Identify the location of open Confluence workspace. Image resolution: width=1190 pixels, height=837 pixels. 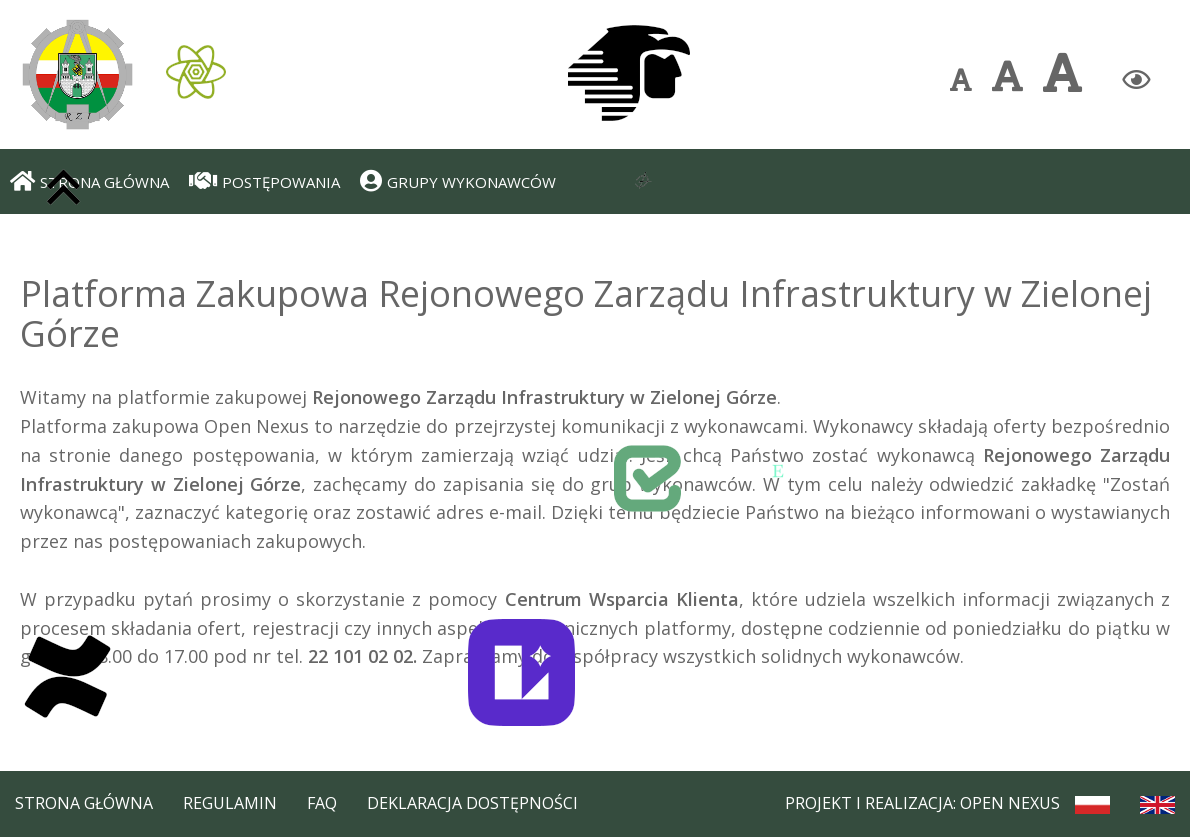
(67, 676).